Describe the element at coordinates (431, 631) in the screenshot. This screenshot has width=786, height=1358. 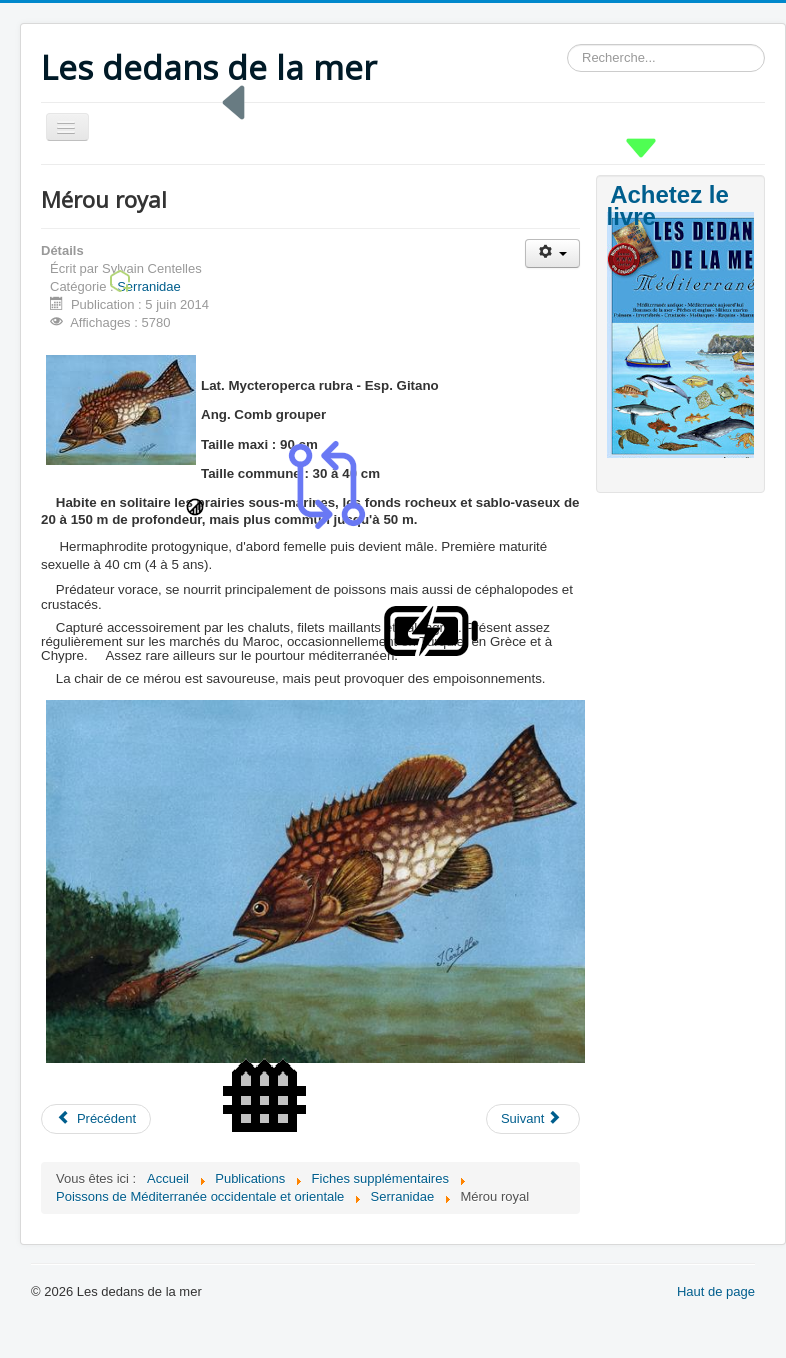
I see `indicates device is currently charging` at that location.